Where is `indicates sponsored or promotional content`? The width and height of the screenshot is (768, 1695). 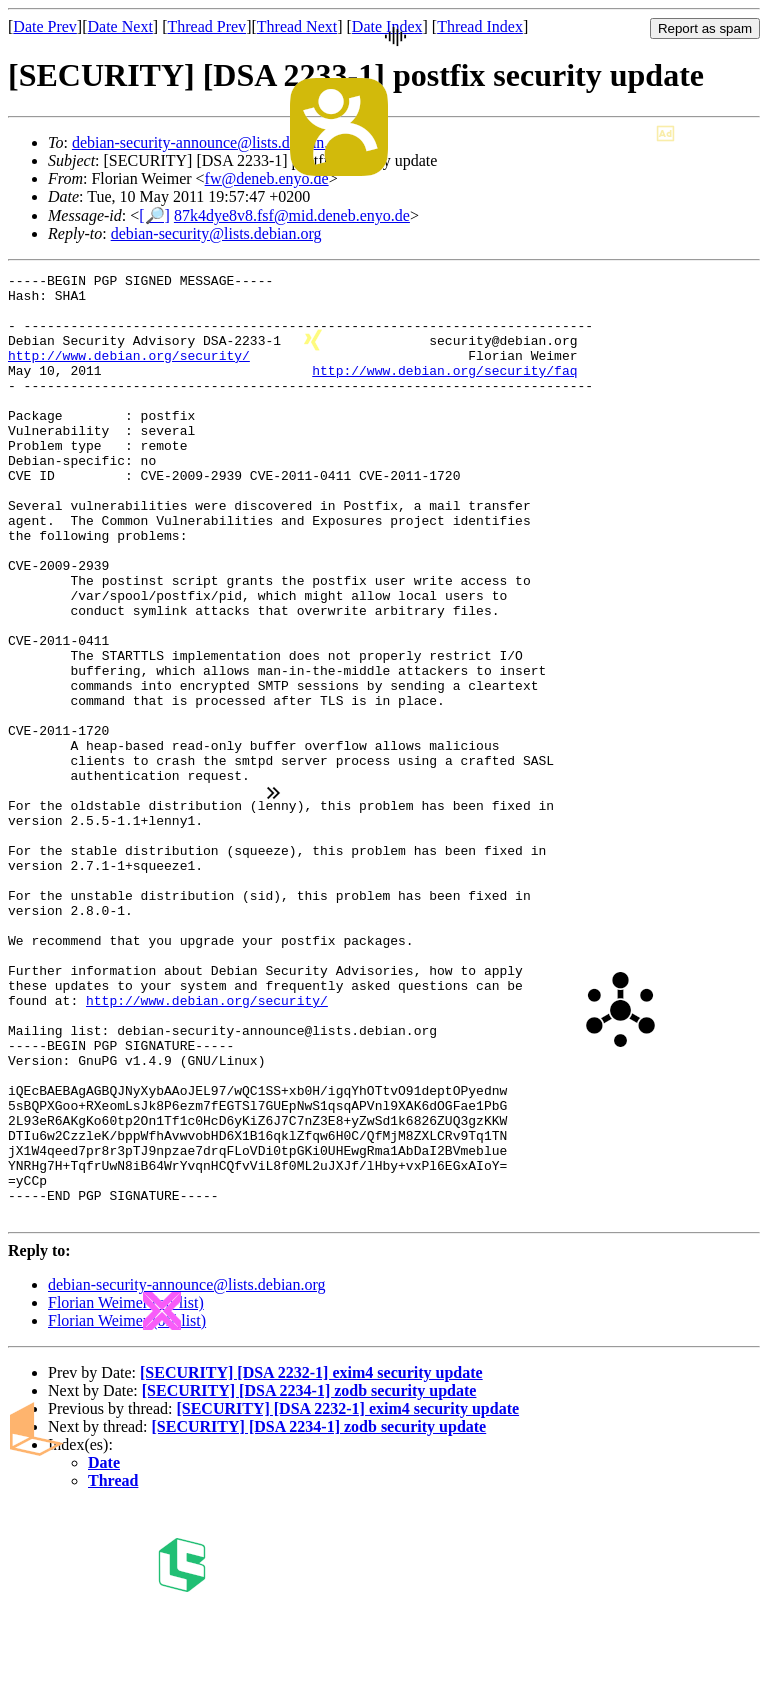 indicates sponsored or promotional content is located at coordinates (665, 133).